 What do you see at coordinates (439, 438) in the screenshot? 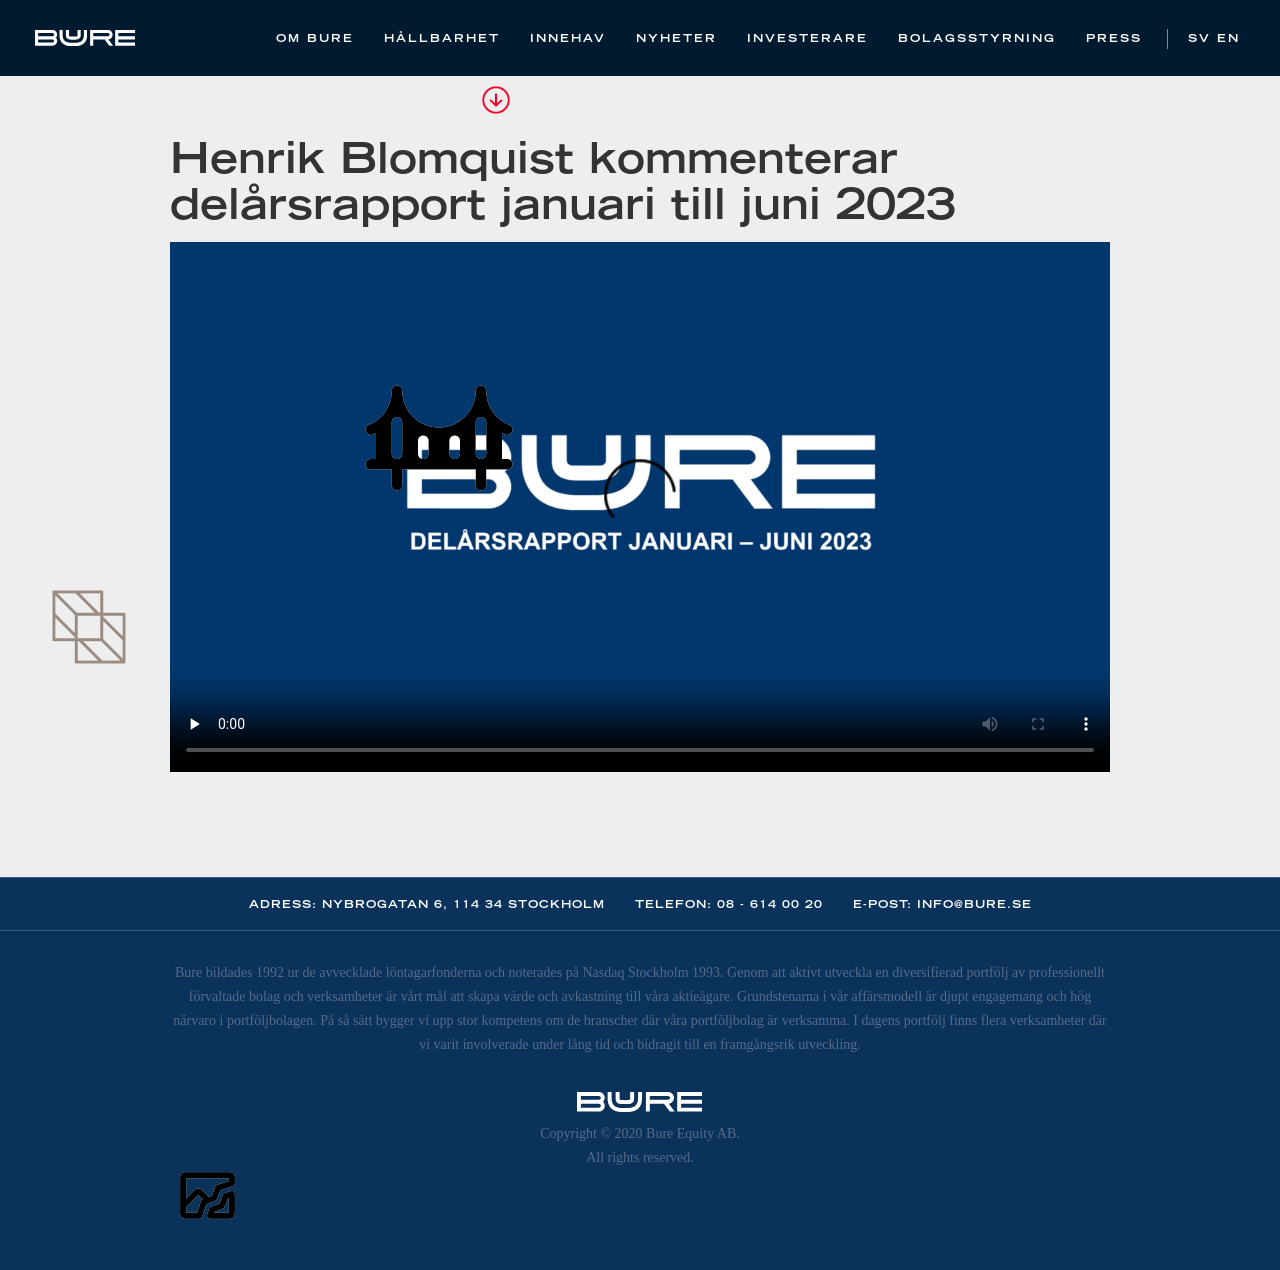
I see `navigate to bridges or overpasses on a map` at bounding box center [439, 438].